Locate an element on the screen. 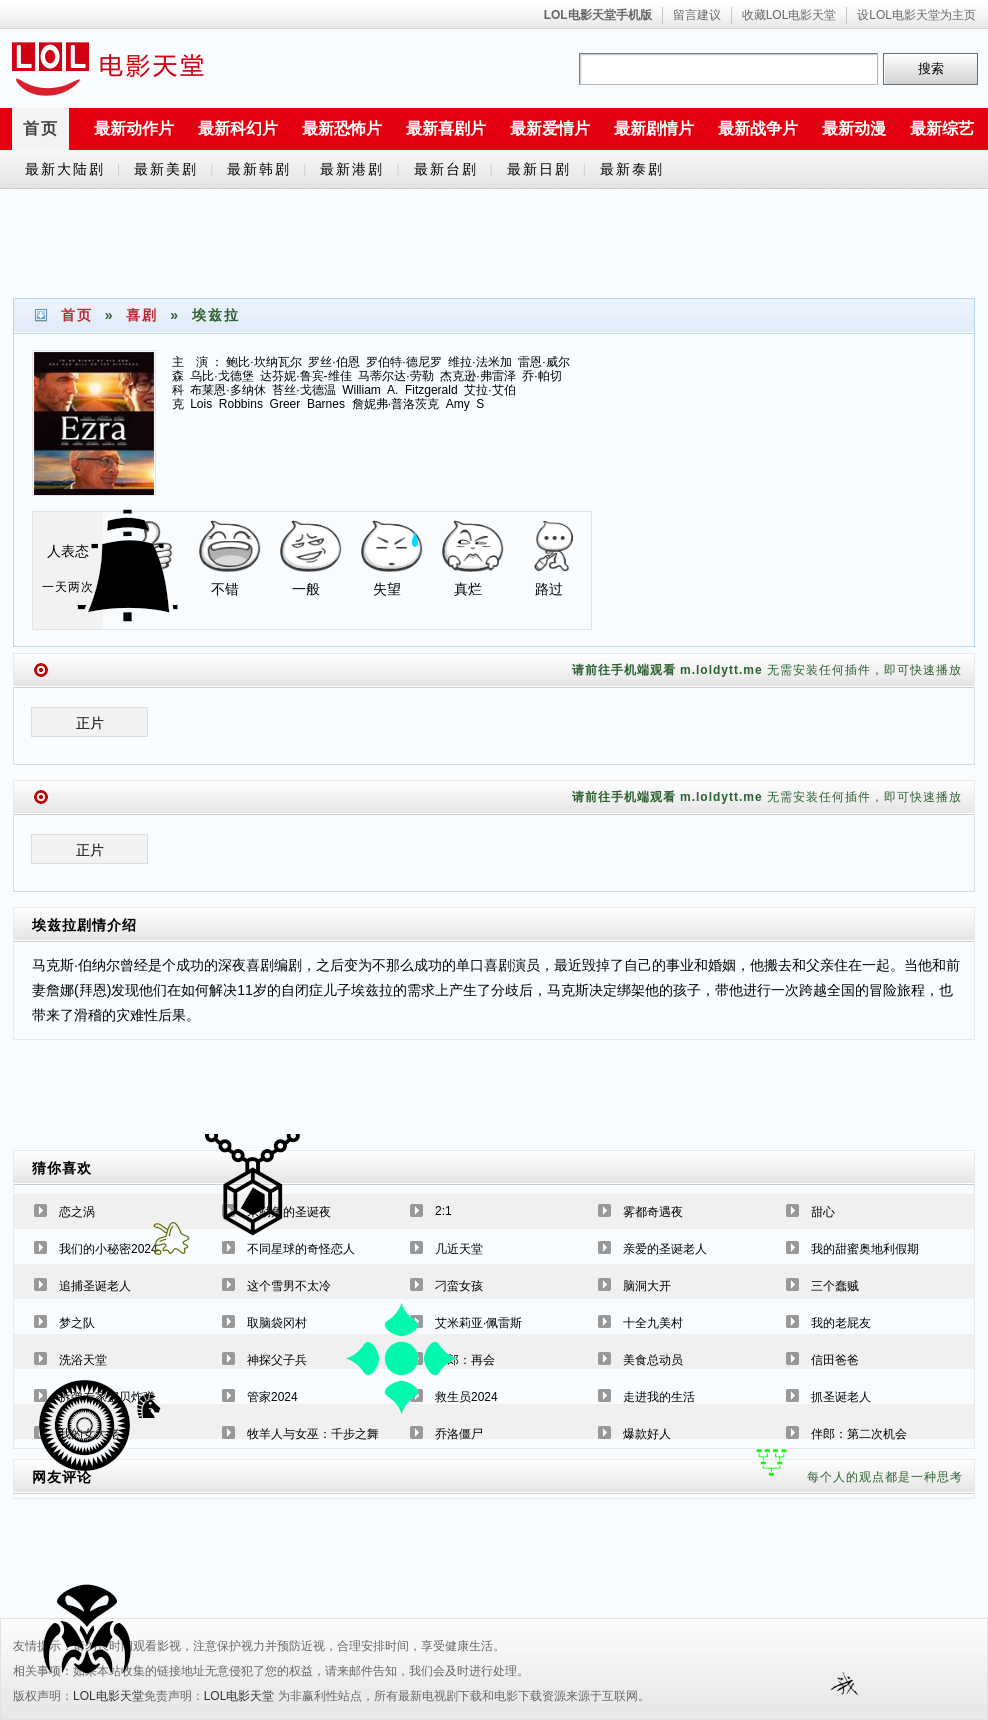  indicates an alien or bug-type enemy is located at coordinates (87, 1629).